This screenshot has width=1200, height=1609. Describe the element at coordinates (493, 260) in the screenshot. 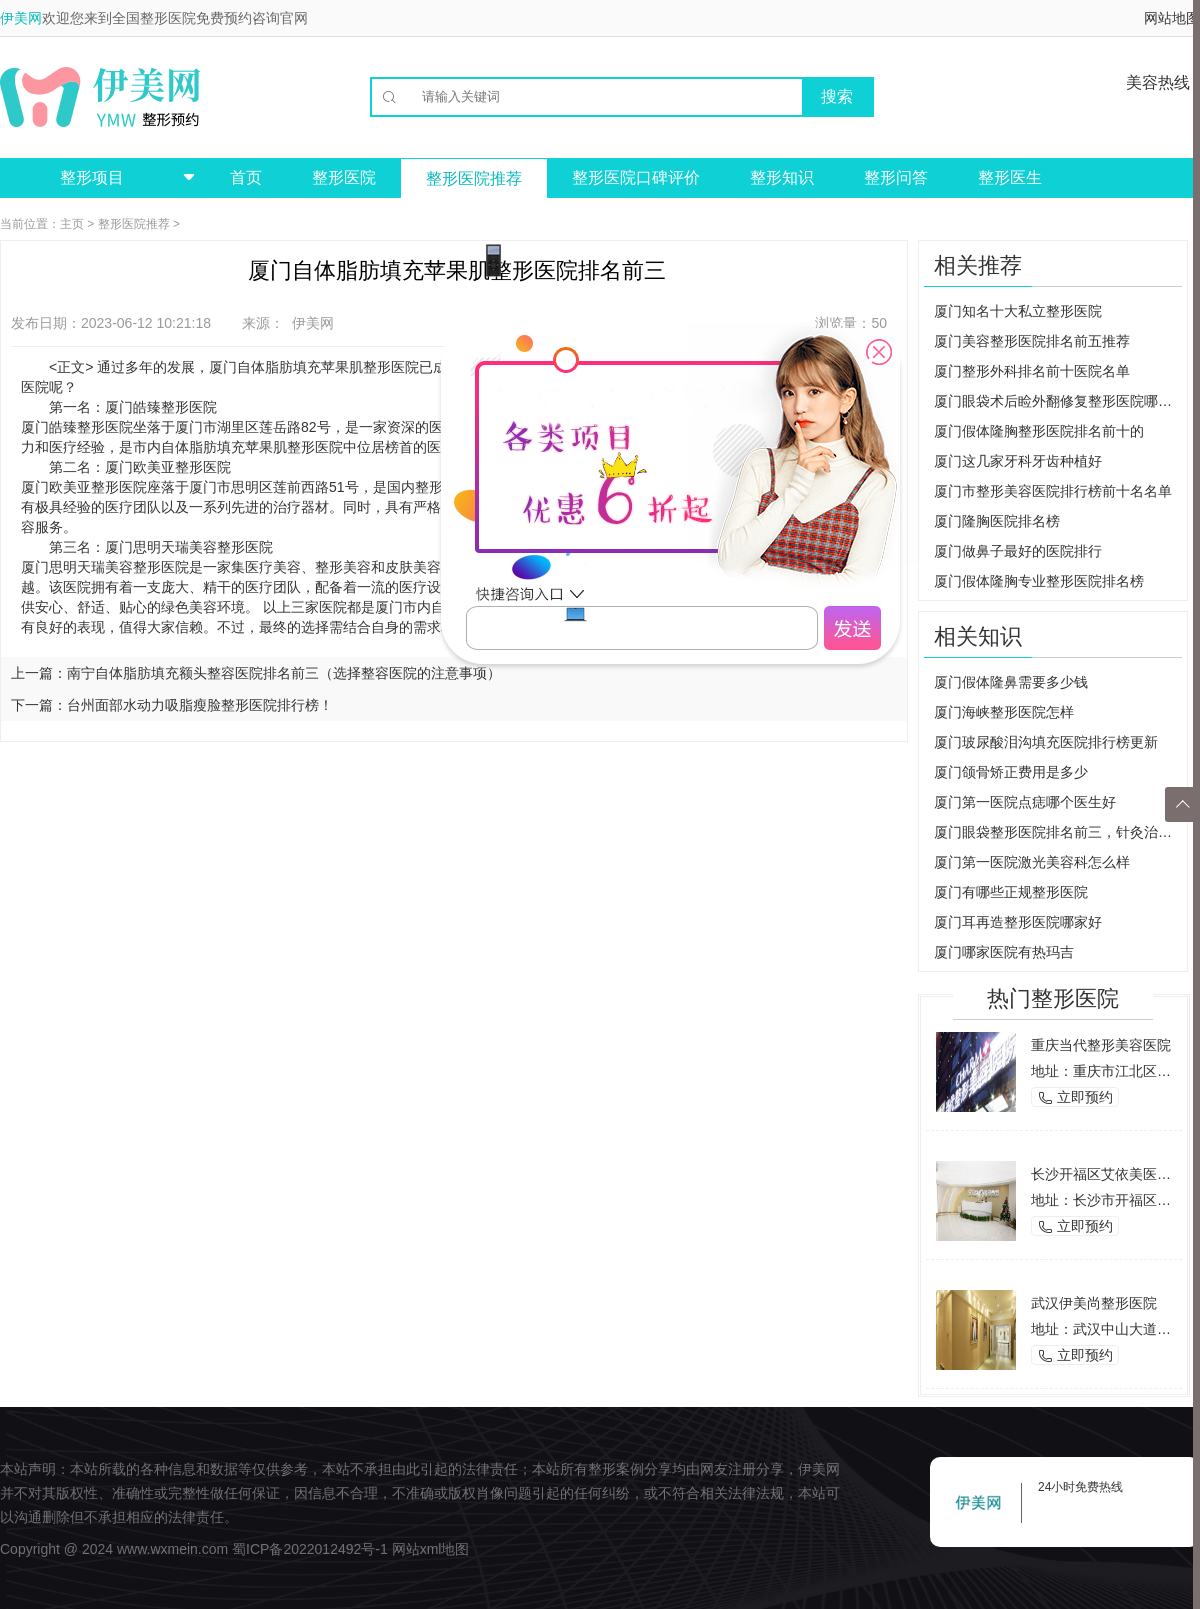

I see `iPod nano device connected` at that location.